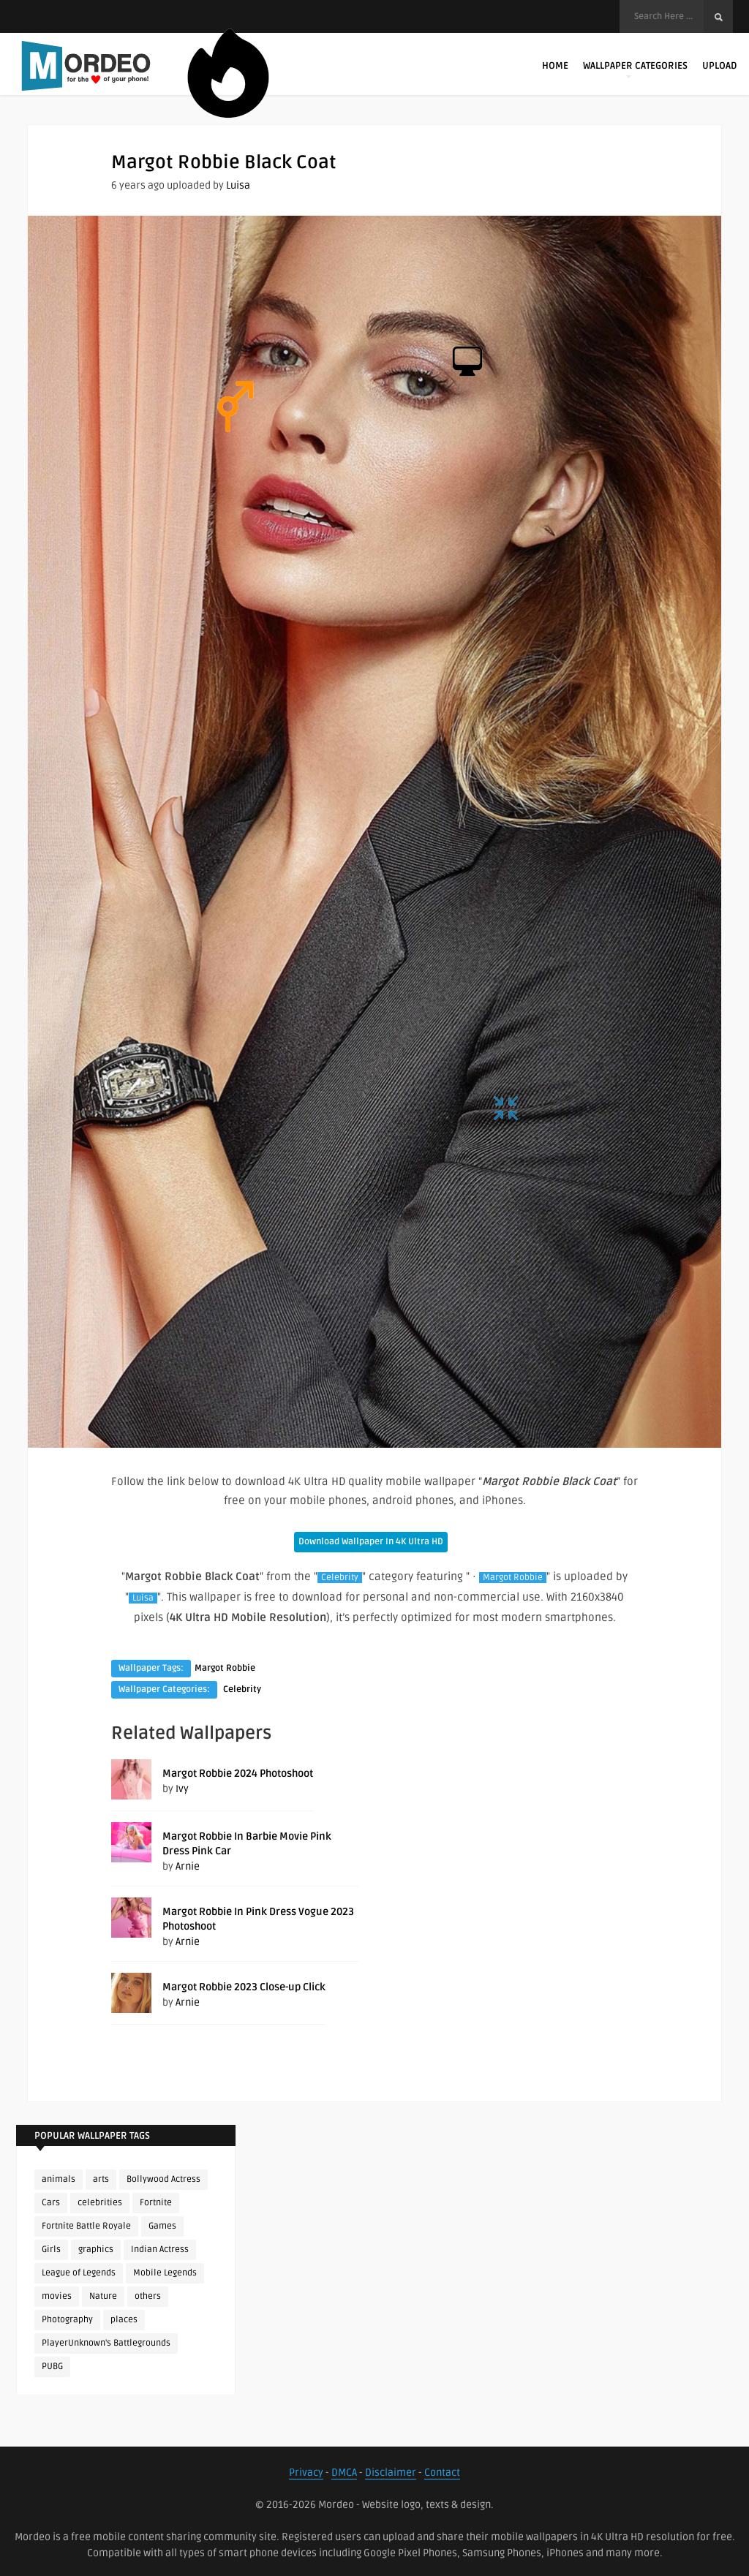 This screenshot has height=2576, width=749. I want to click on exit fullscreen mode, so click(505, 1108).